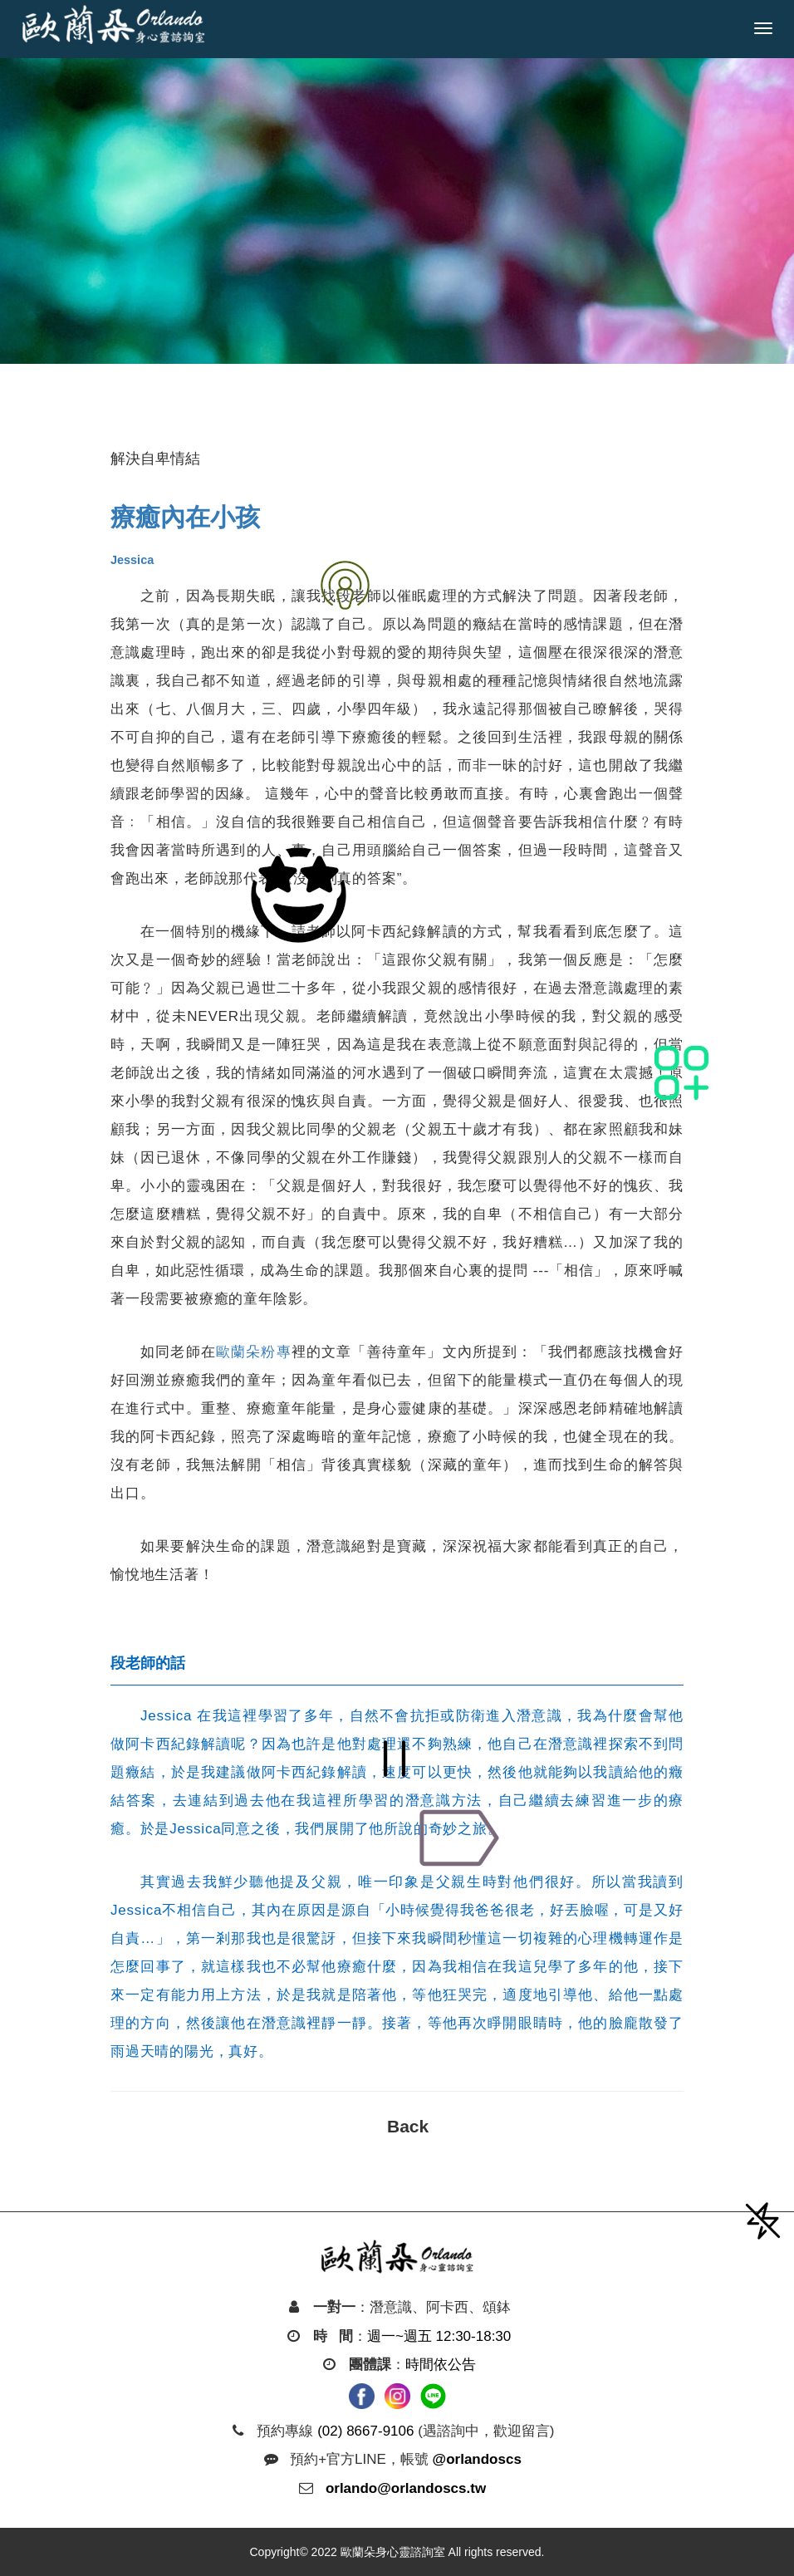 This screenshot has width=794, height=2576. I want to click on open apple podcasts app, so click(345, 585).